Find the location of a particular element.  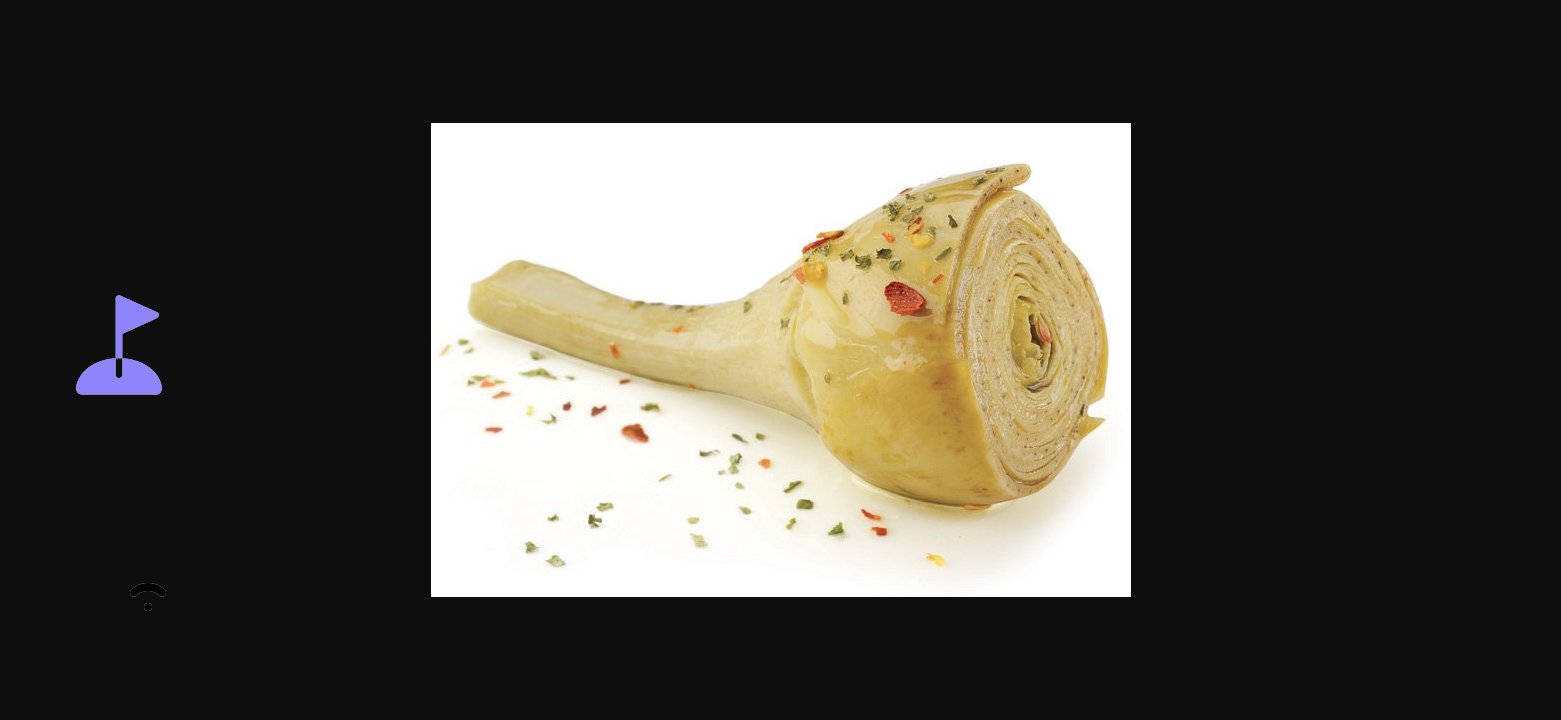

indicates weak wifi signal strength is located at coordinates (148, 575).